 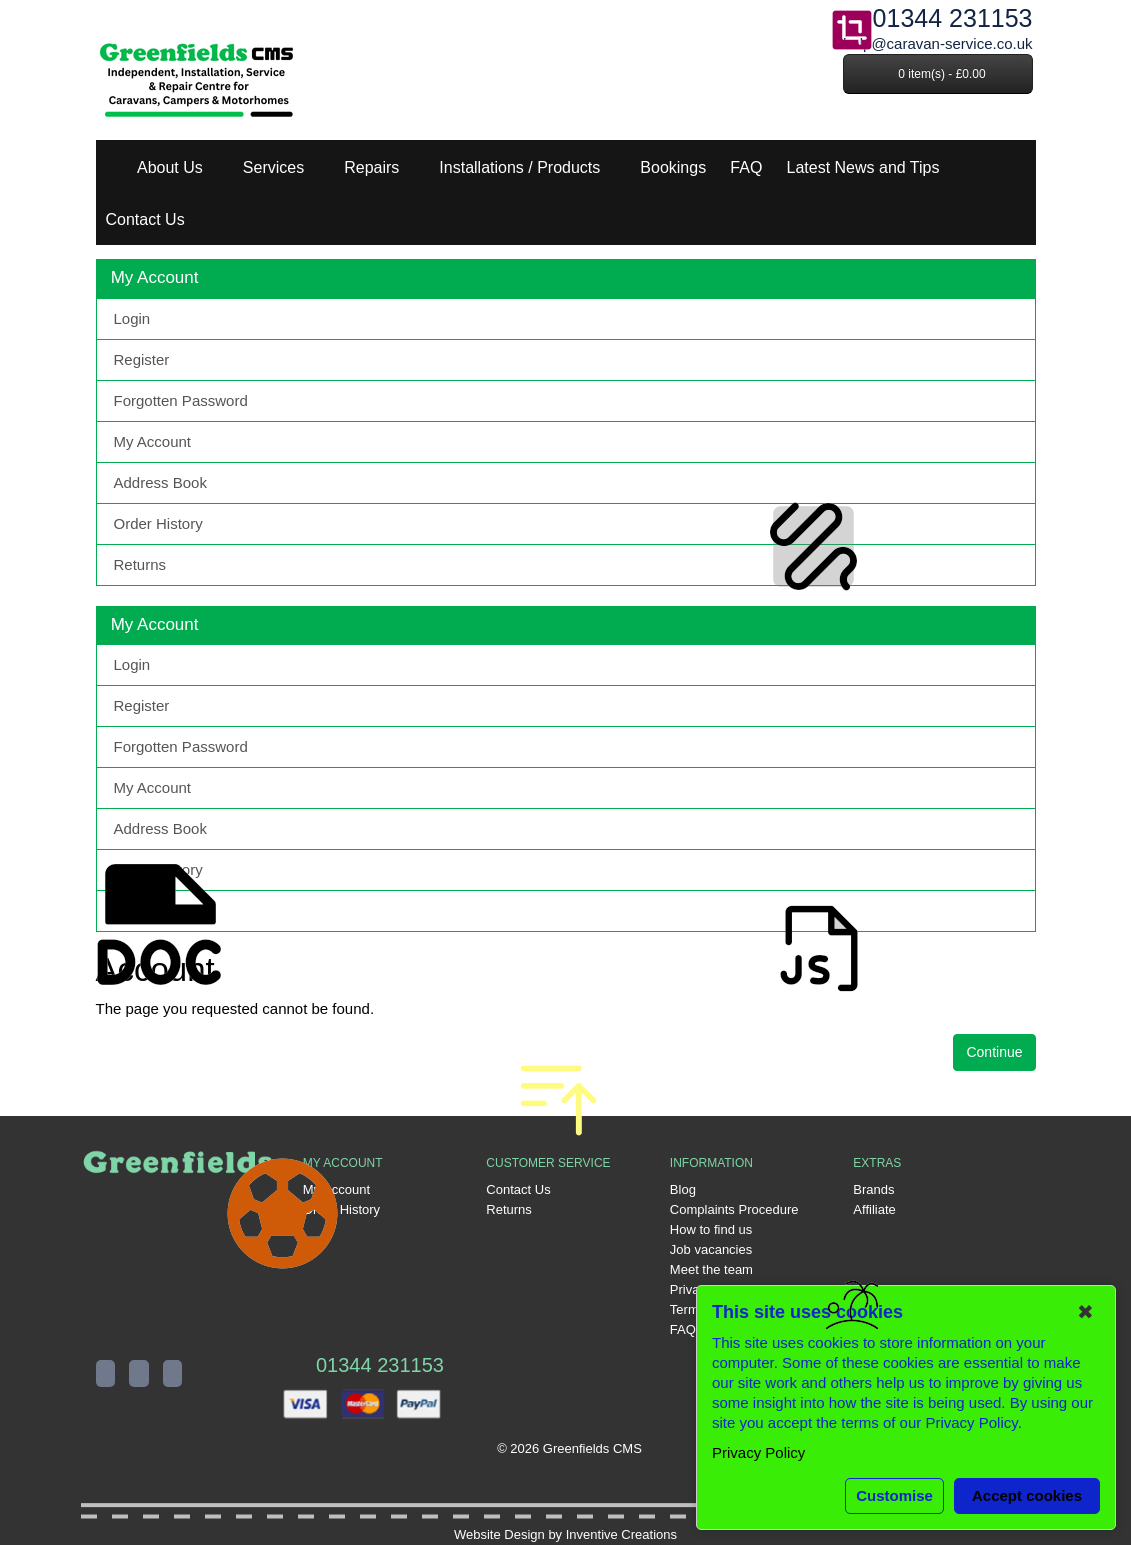 I want to click on access football or soccer content, so click(x=282, y=1213).